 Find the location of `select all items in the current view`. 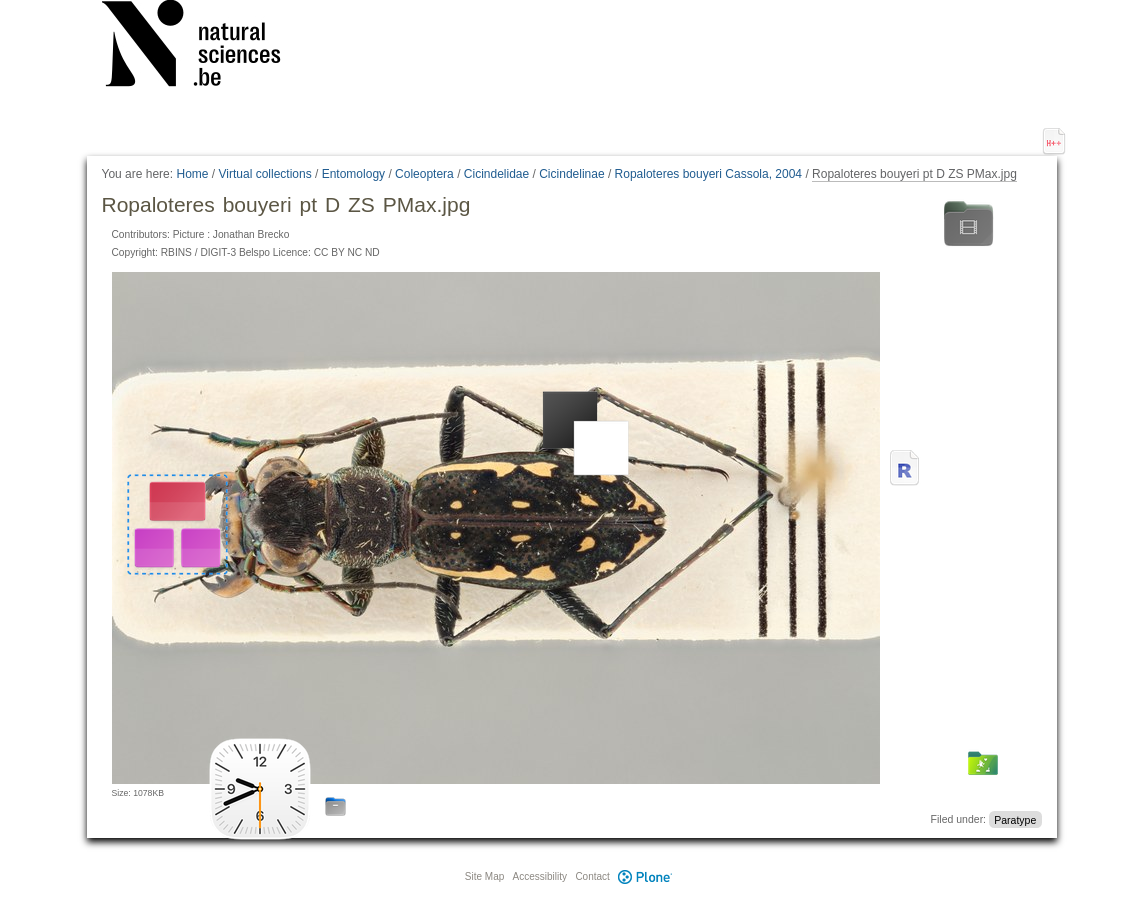

select all items in the current view is located at coordinates (177, 524).